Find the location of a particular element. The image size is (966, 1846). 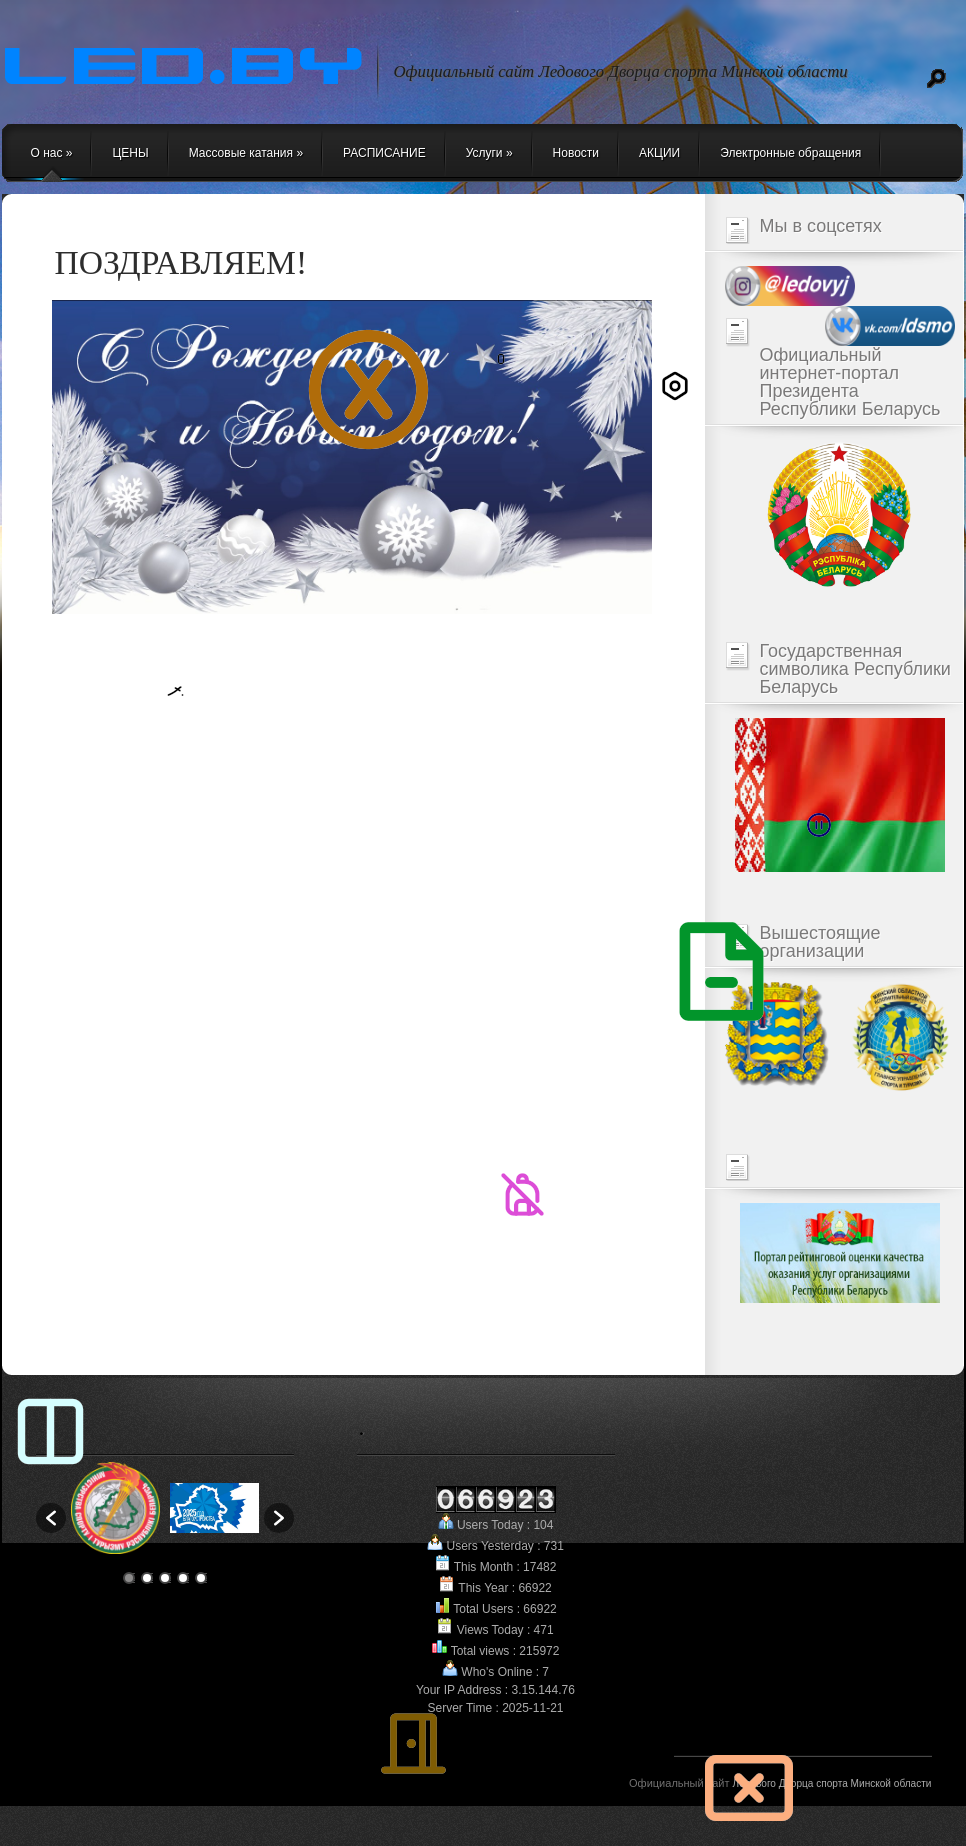

indicates maldivian rufiyaa currency is located at coordinates (175, 691).